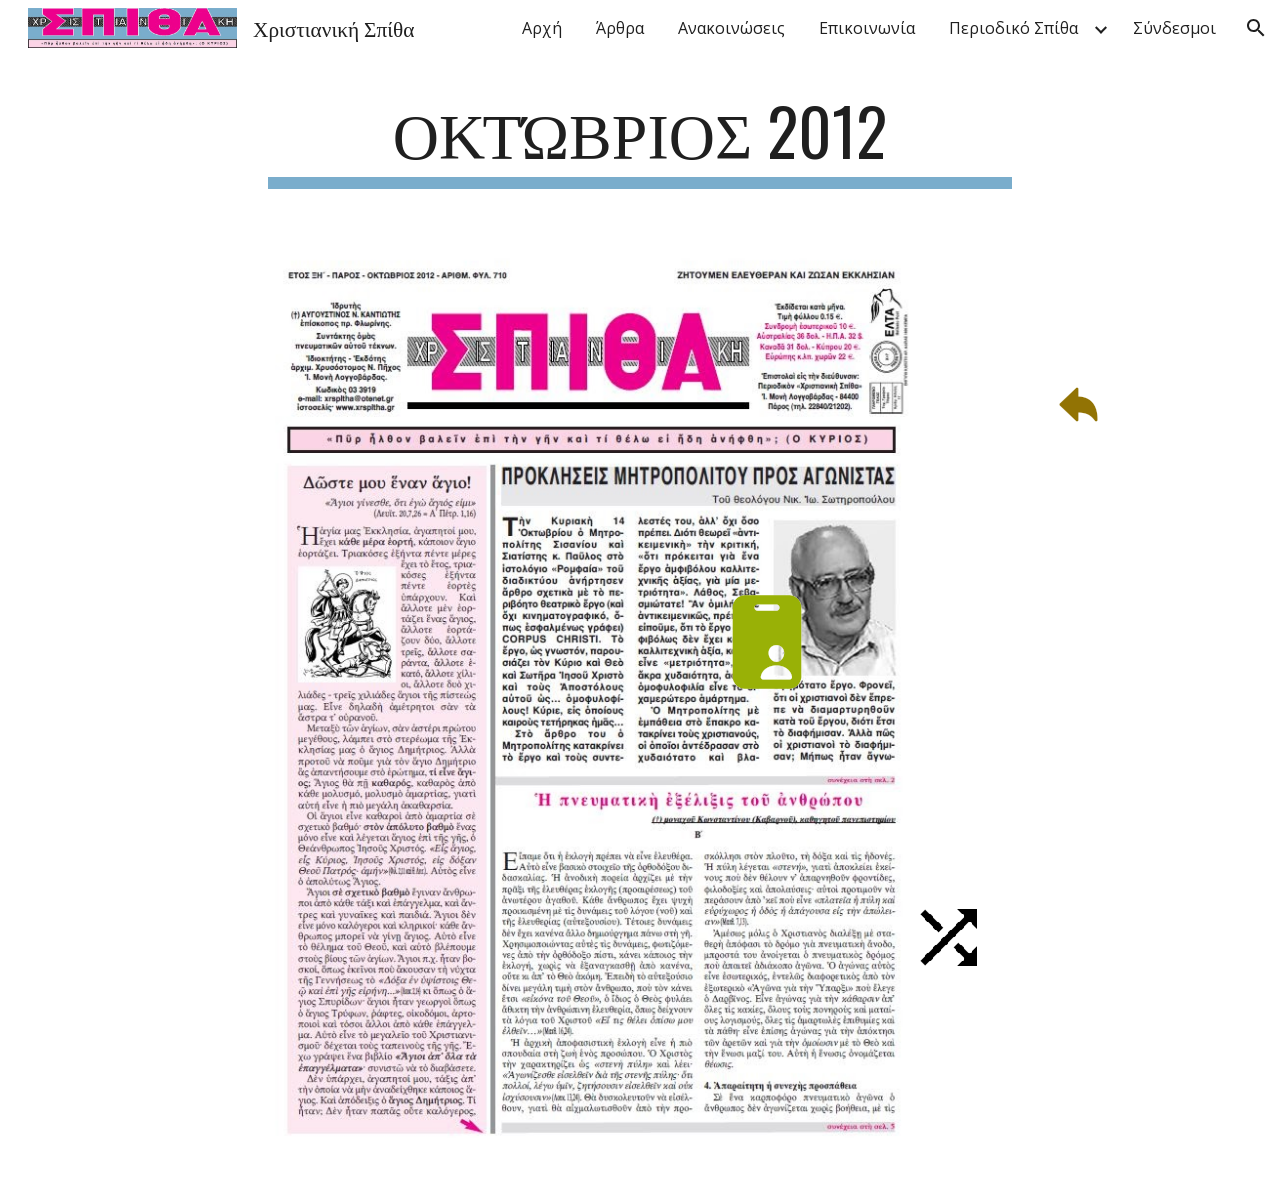  Describe the element at coordinates (767, 642) in the screenshot. I see `view your profile or ID information` at that location.